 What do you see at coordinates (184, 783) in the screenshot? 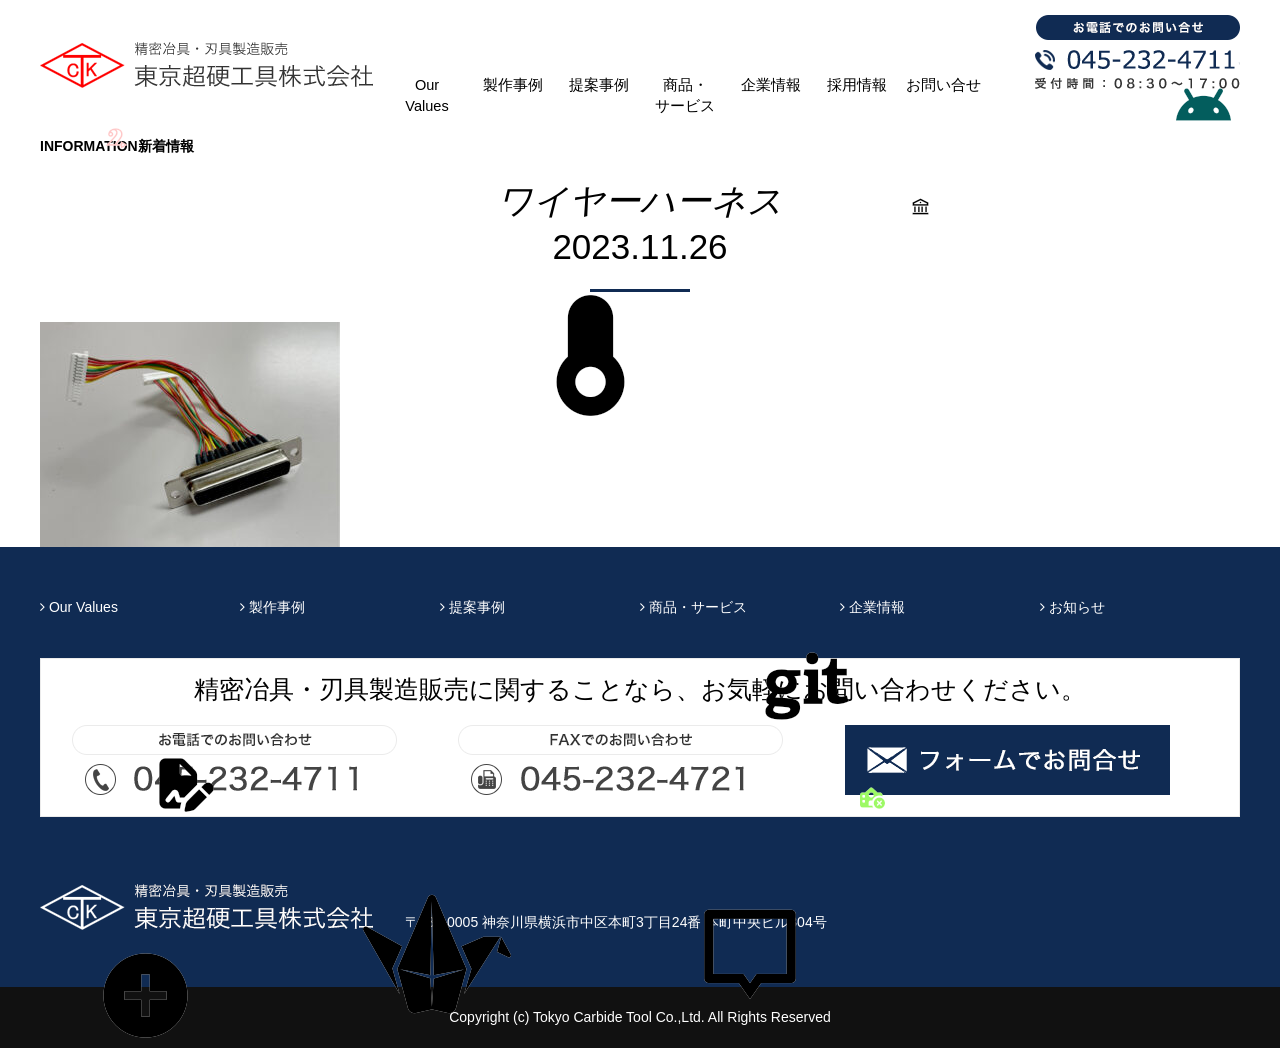
I see `sign a document` at bounding box center [184, 783].